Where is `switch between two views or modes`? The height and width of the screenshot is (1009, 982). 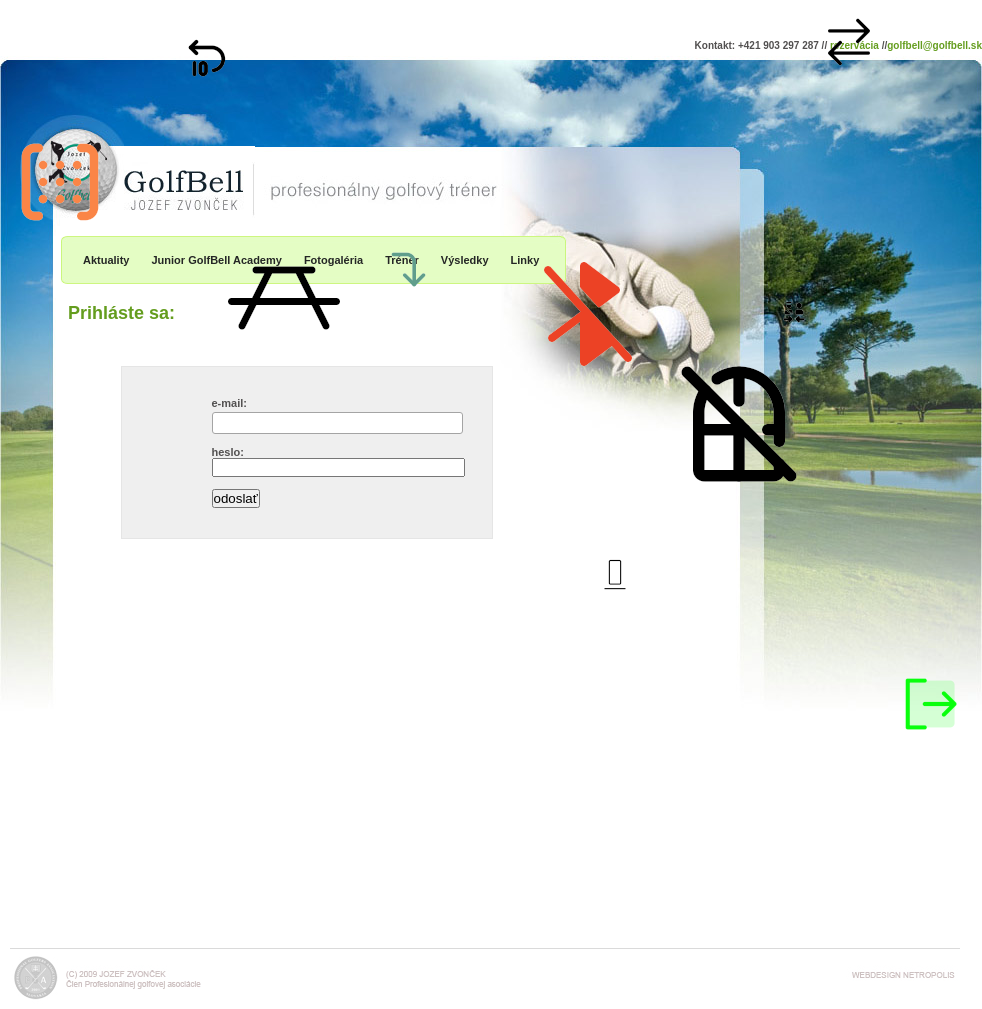 switch between two views or modes is located at coordinates (849, 42).